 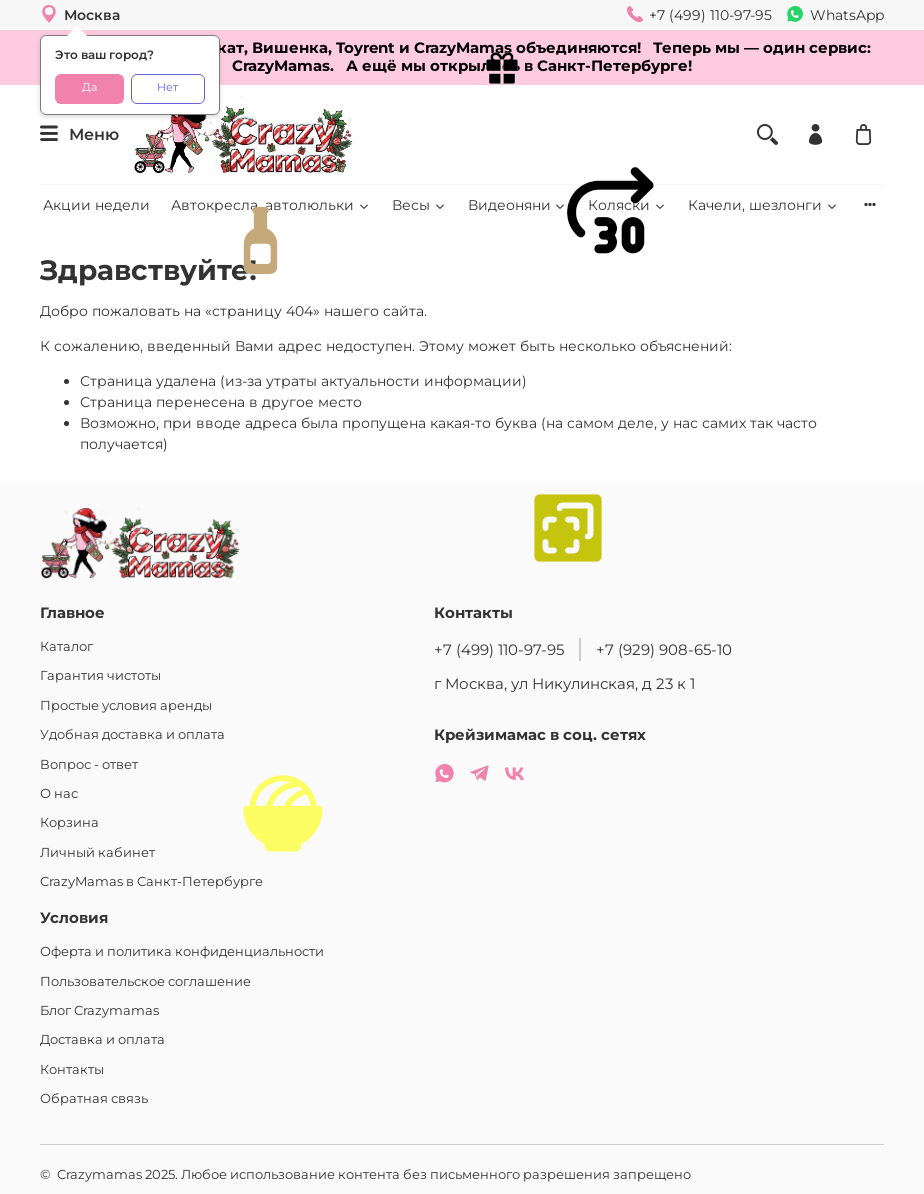 I want to click on access gifts or rewards, so click(x=502, y=68).